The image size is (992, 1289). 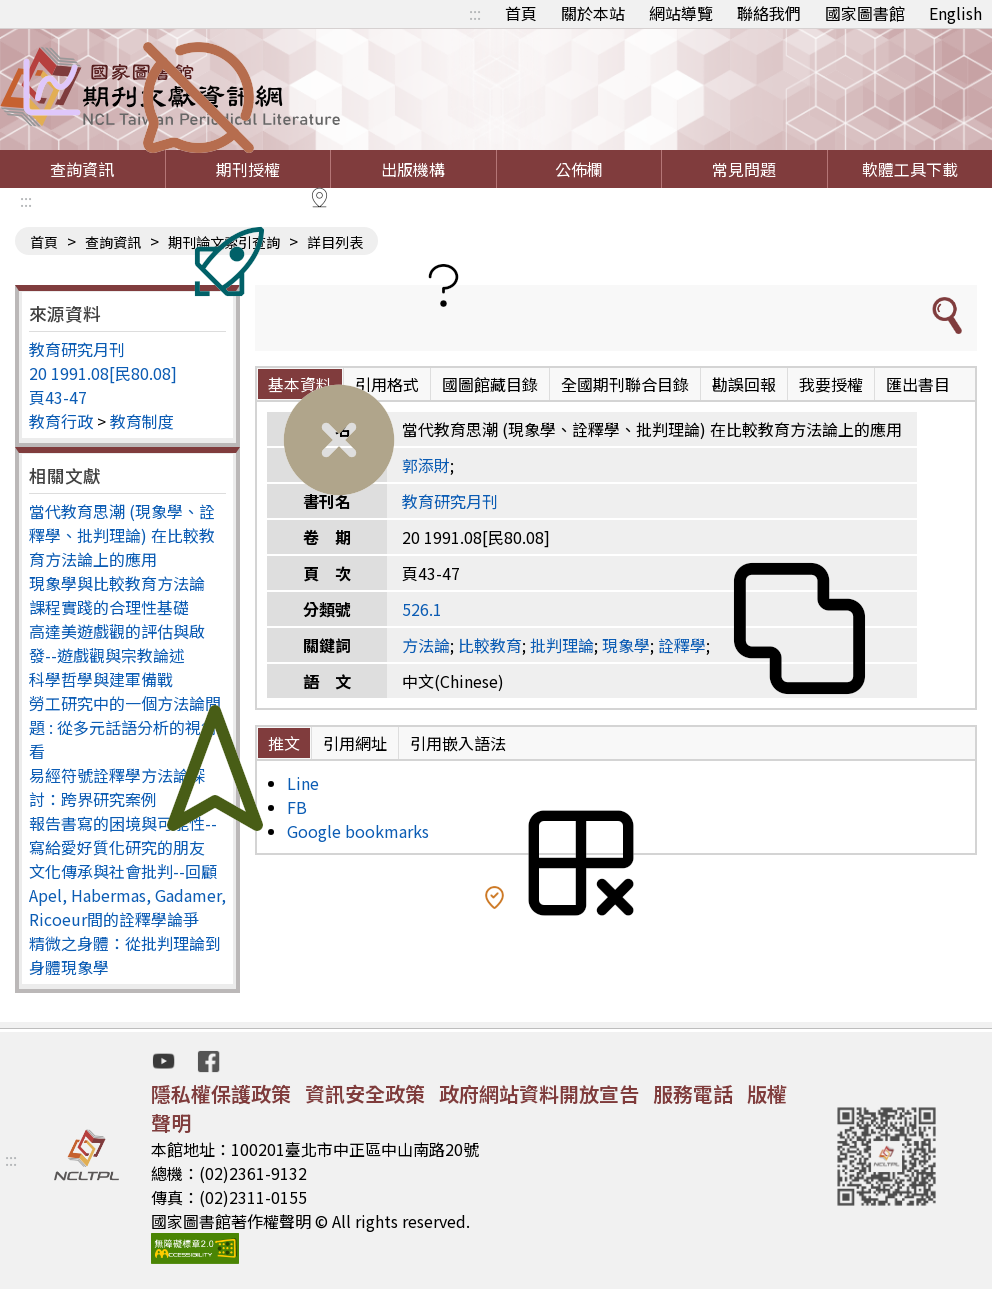 What do you see at coordinates (319, 197) in the screenshot?
I see `view location on map` at bounding box center [319, 197].